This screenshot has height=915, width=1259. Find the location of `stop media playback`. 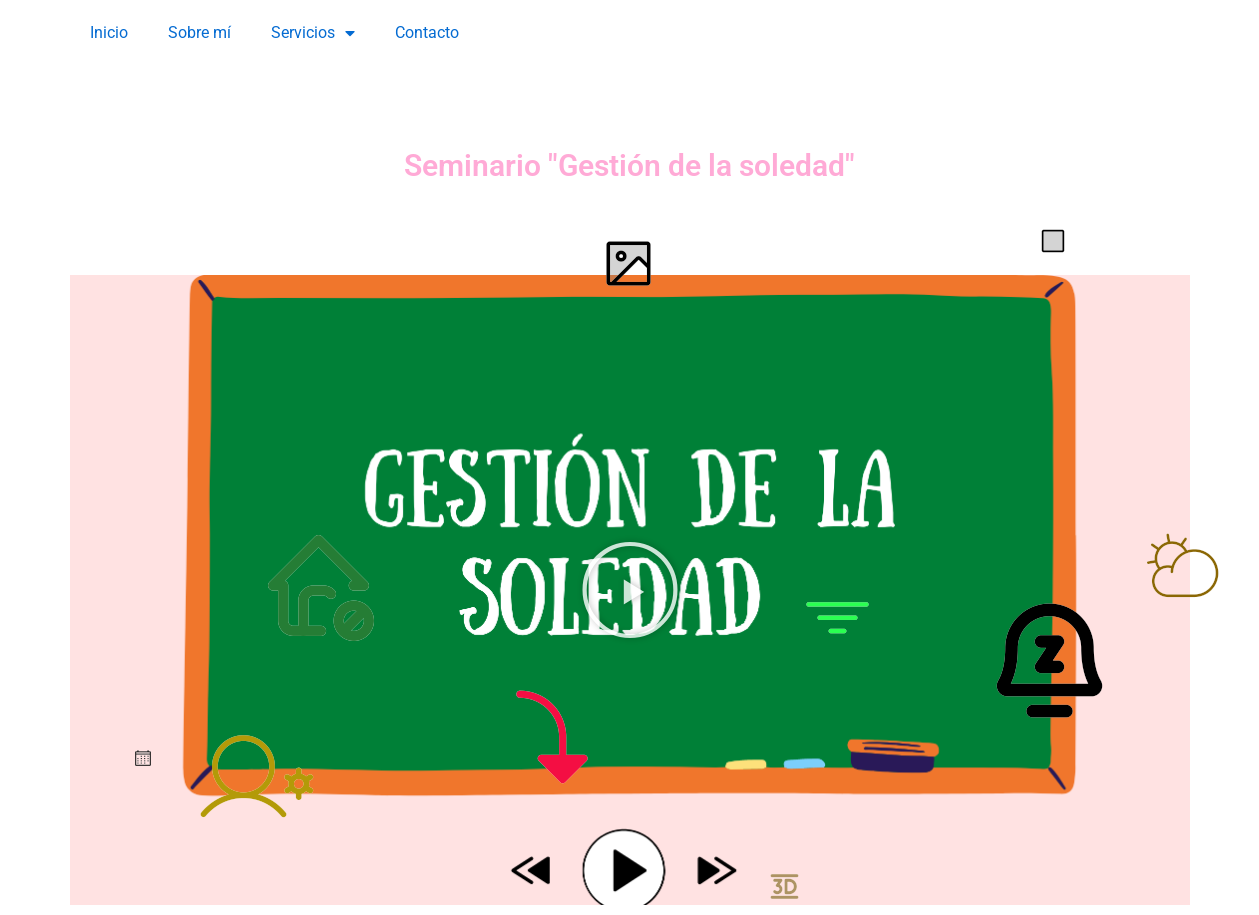

stop media playback is located at coordinates (1053, 241).